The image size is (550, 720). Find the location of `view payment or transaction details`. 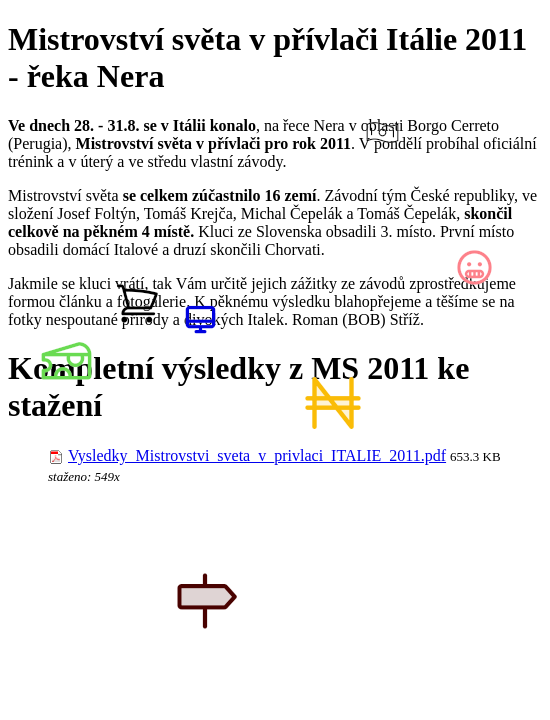

view payment or transaction details is located at coordinates (382, 132).